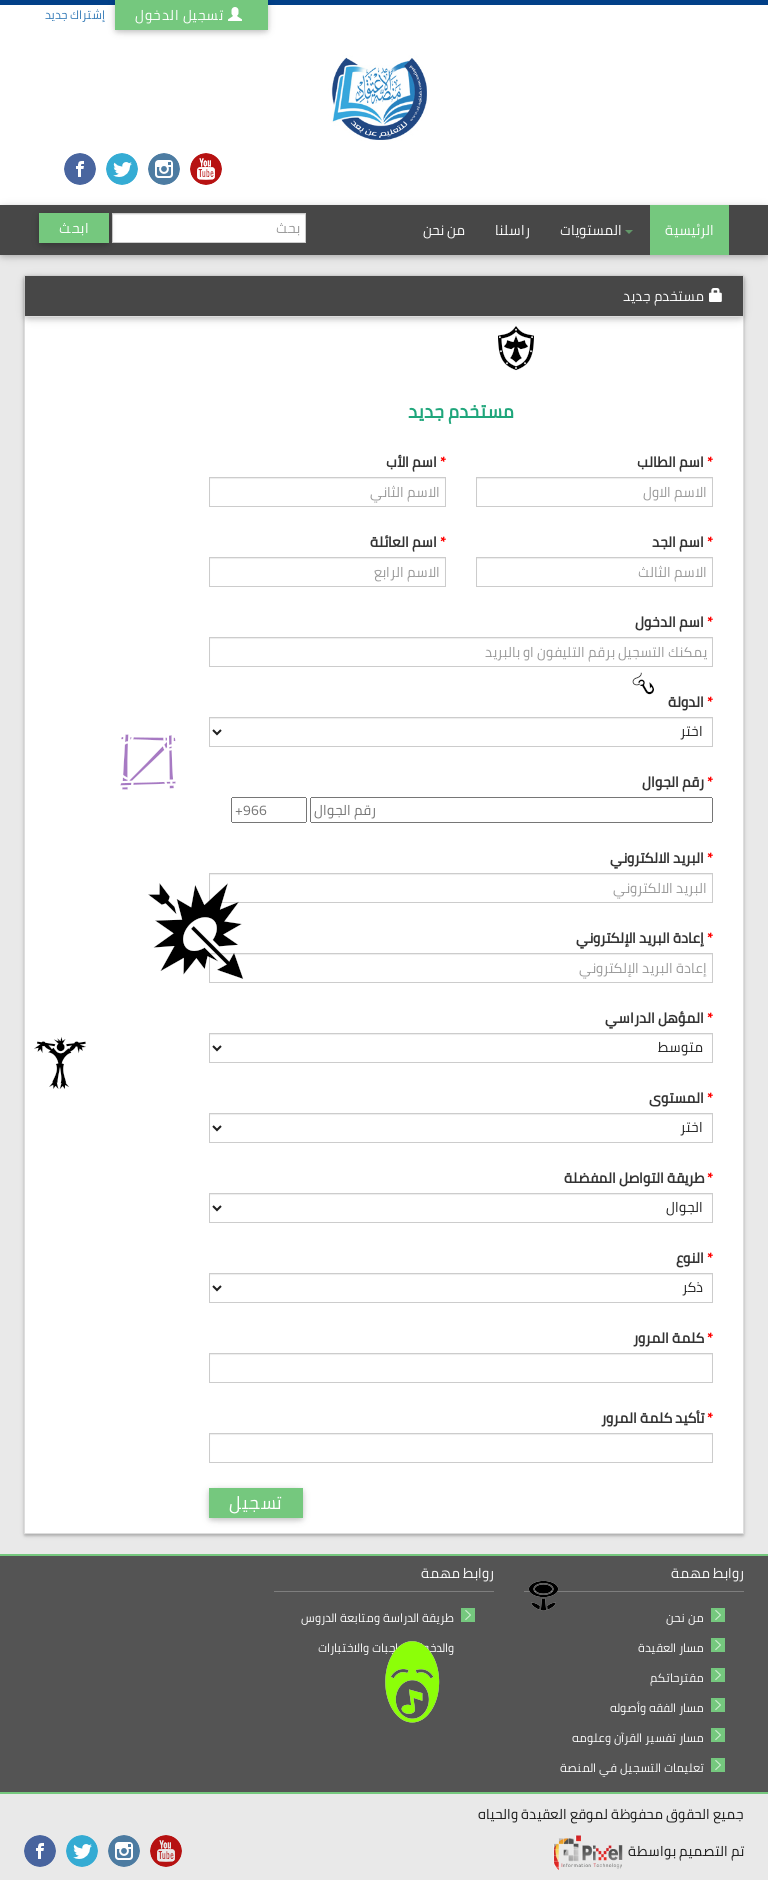 This screenshot has width=768, height=1880. What do you see at coordinates (643, 683) in the screenshot?
I see `access fishing mini-game or activity` at bounding box center [643, 683].